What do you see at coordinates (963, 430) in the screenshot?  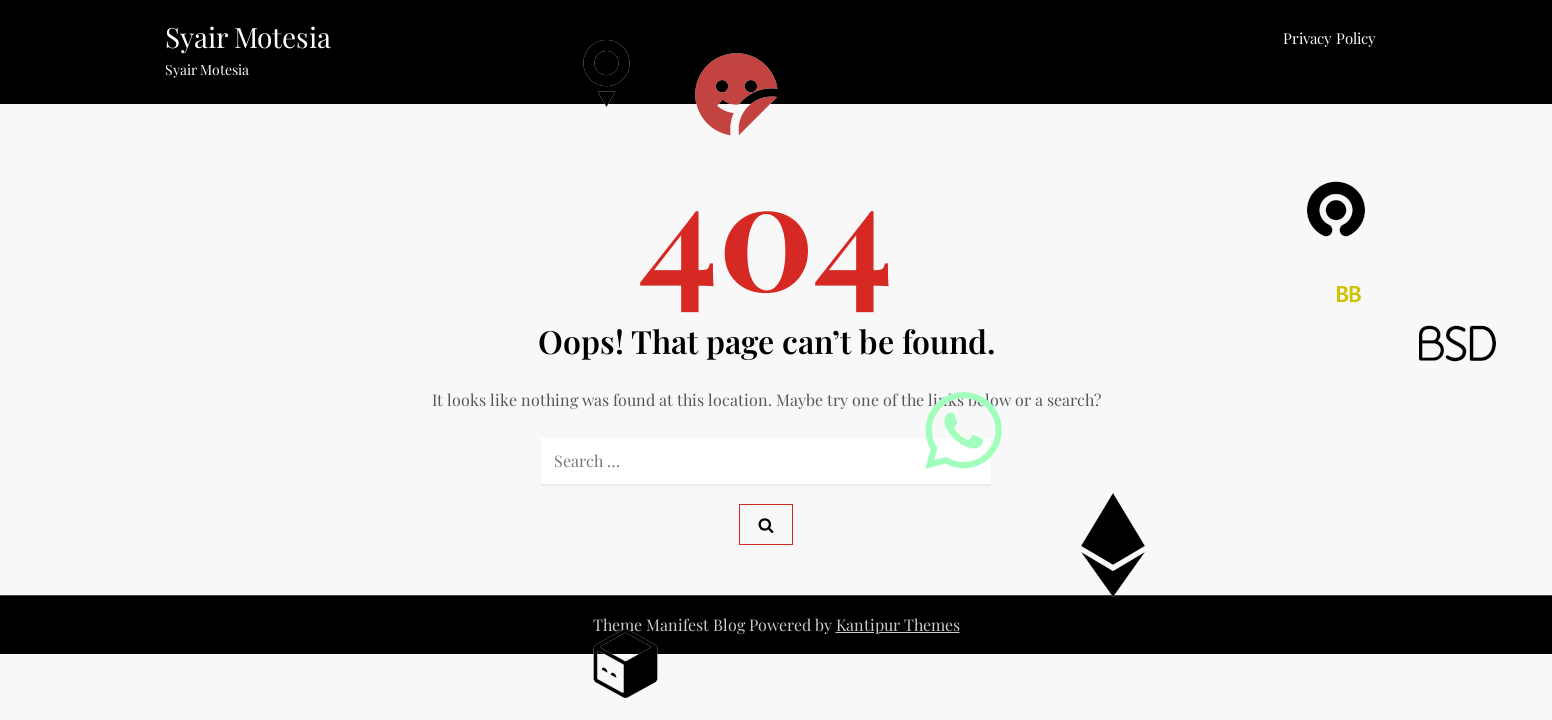 I see `open whatsapp messaging app` at bounding box center [963, 430].